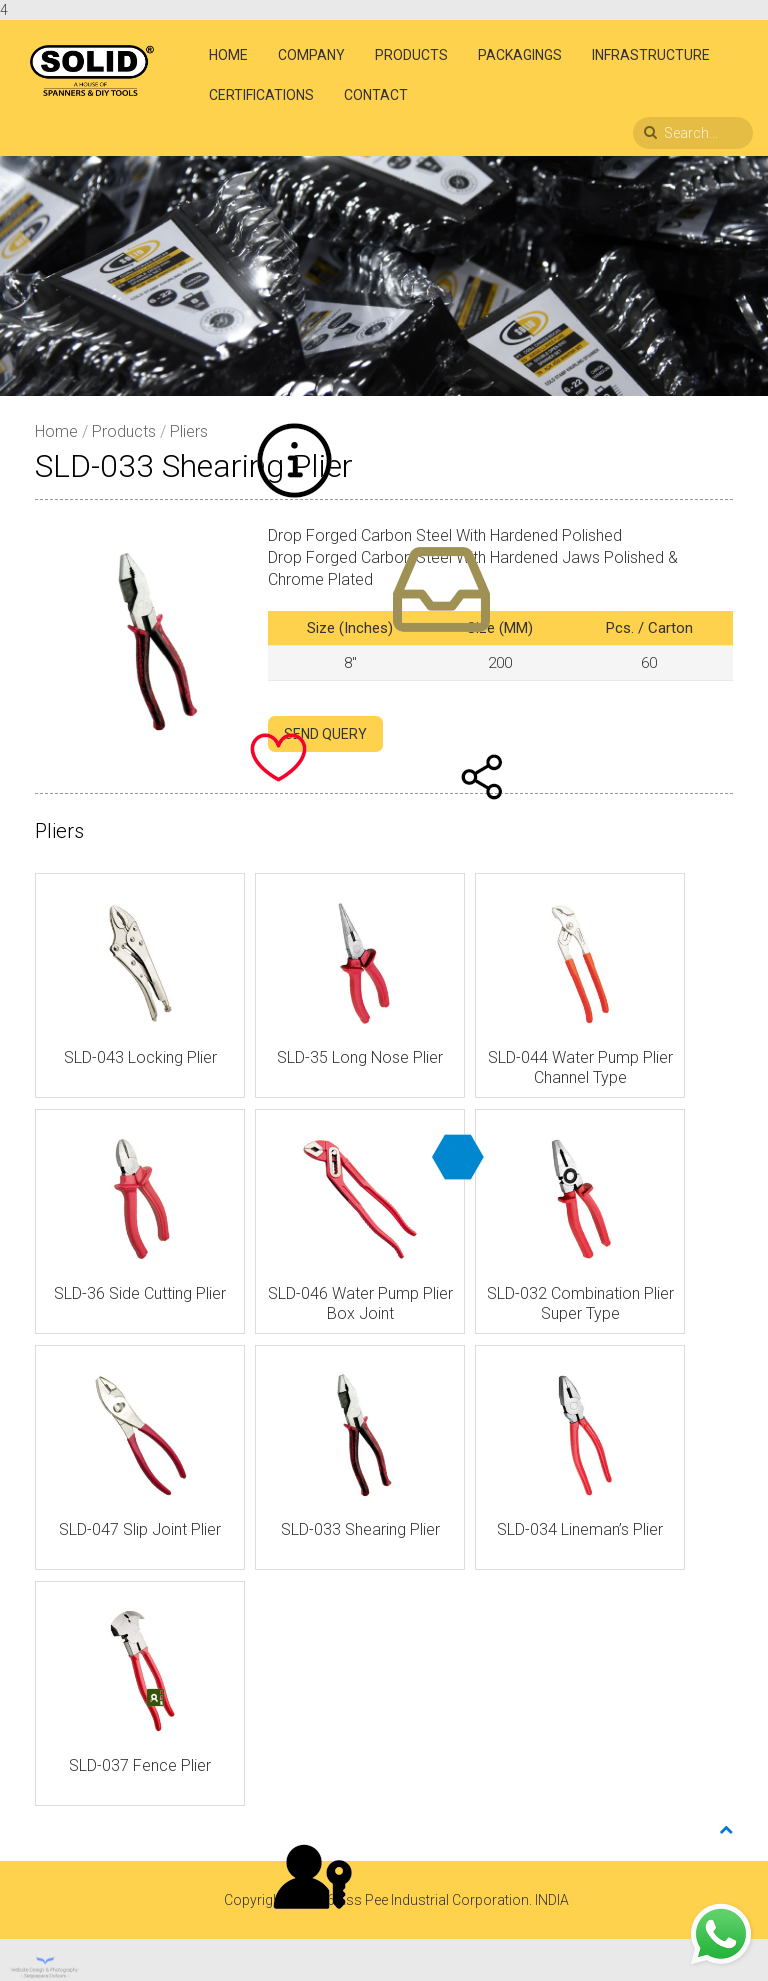 The height and width of the screenshot is (1981, 768). Describe the element at coordinates (441, 589) in the screenshot. I see `view your inbox` at that location.